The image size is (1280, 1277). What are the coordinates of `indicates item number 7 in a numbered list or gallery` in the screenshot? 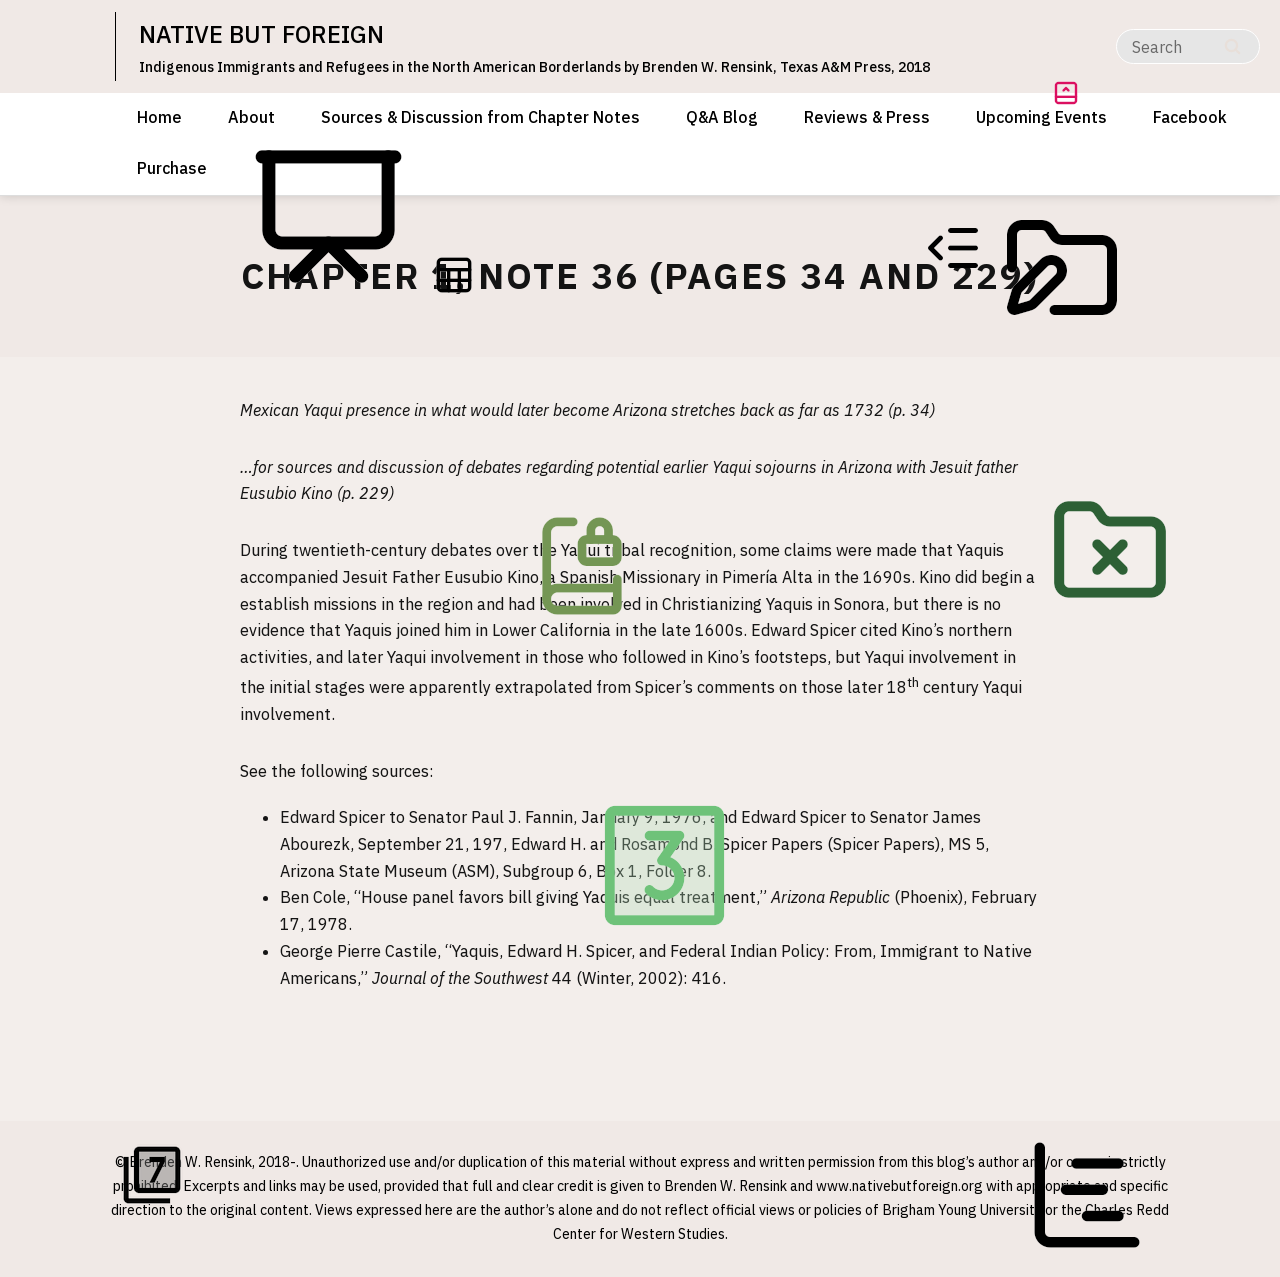 It's located at (152, 1175).